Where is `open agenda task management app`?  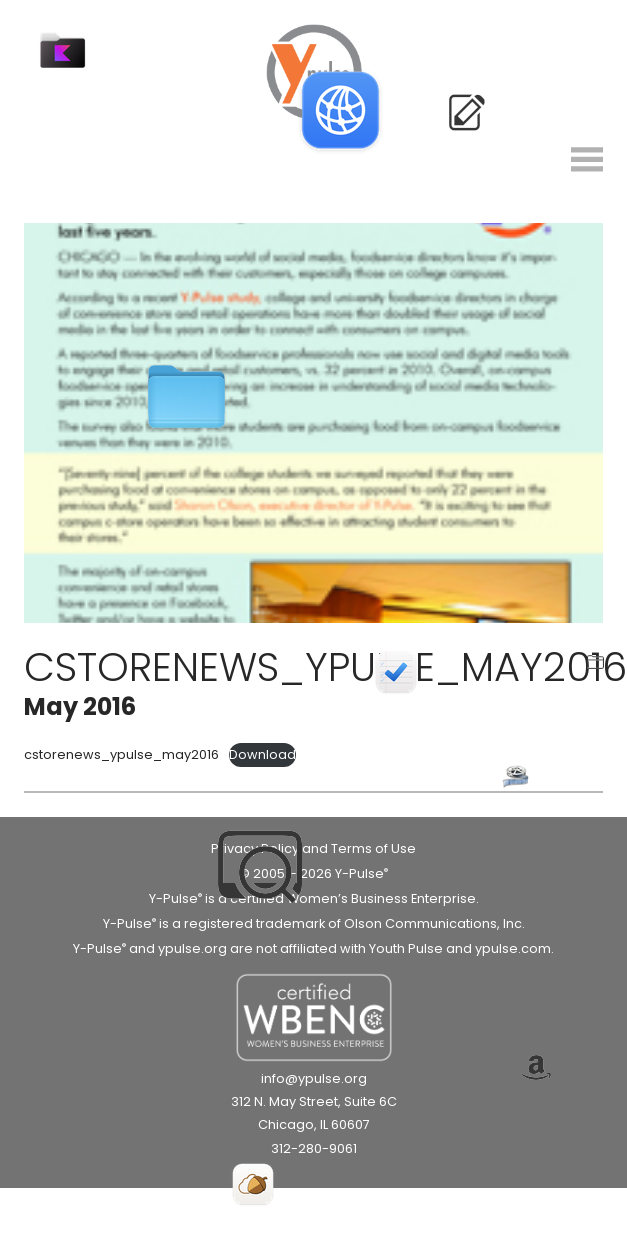 open agenda task management app is located at coordinates (396, 672).